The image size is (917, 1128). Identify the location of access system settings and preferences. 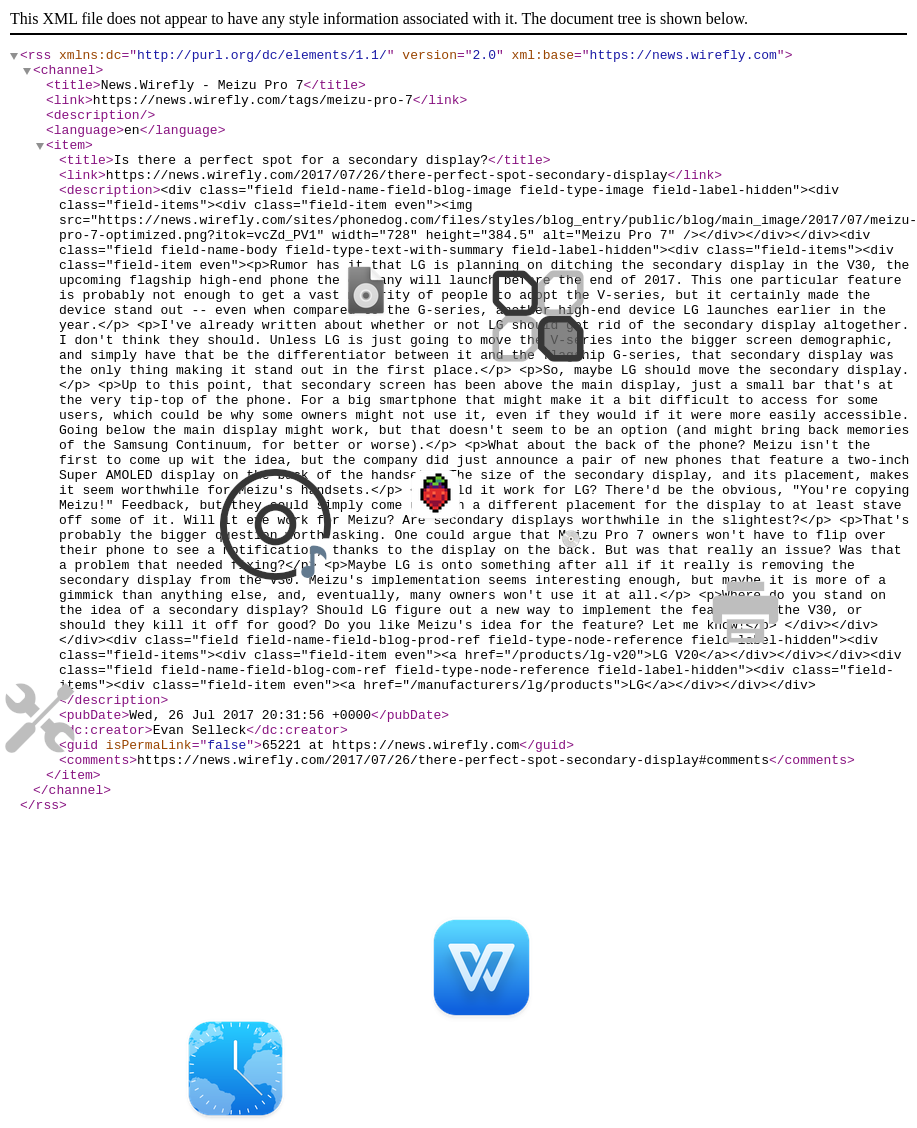
(40, 718).